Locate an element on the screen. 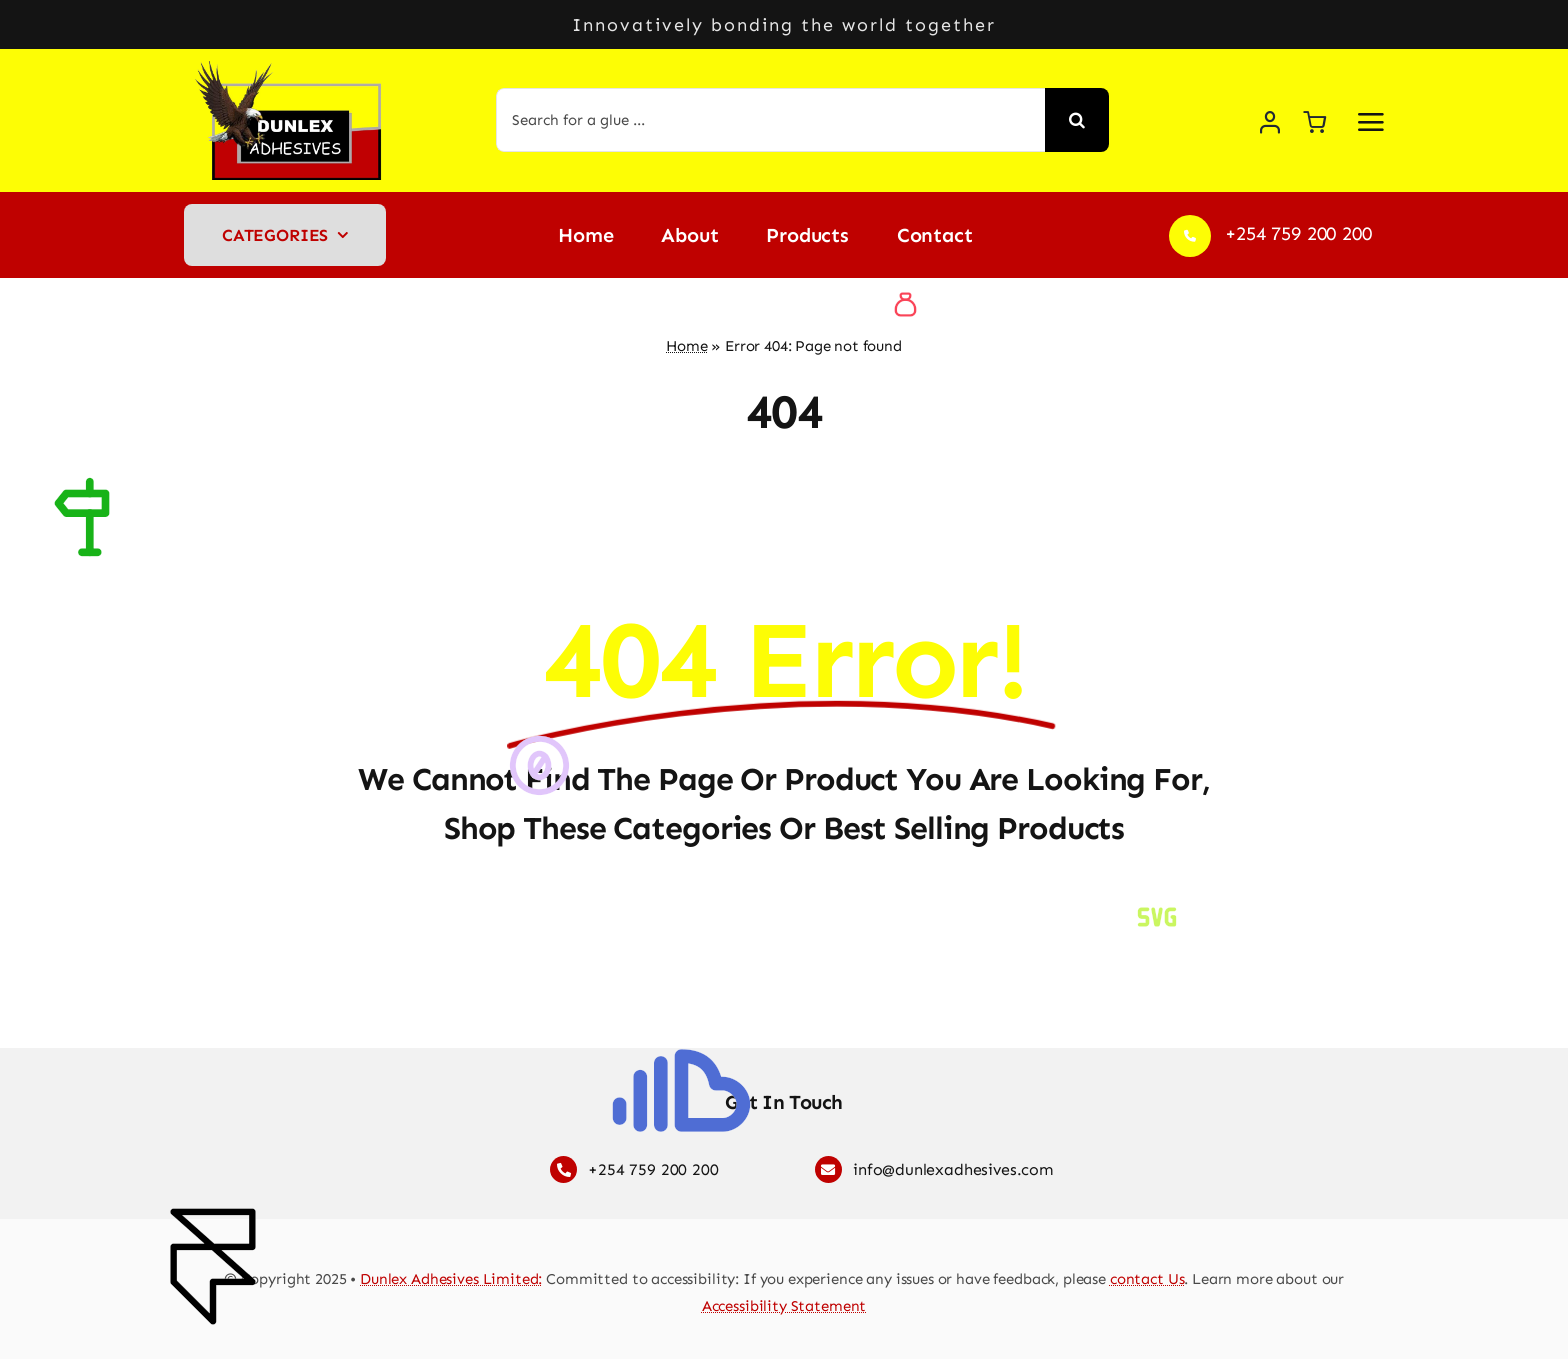 This screenshot has width=1568, height=1359. open framer app is located at coordinates (213, 1260).